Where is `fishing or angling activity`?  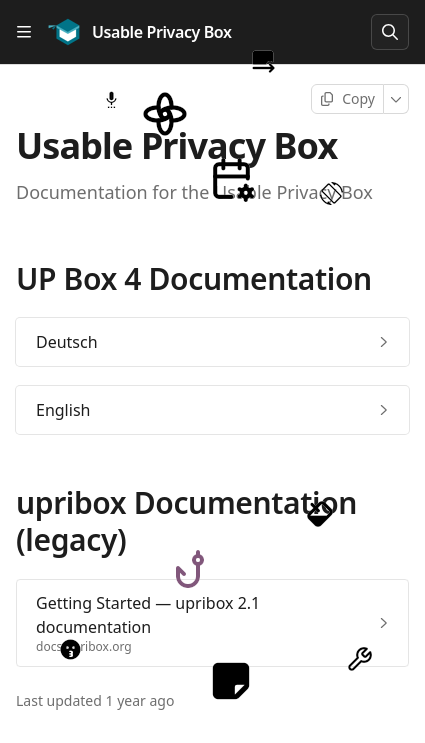 fishing or angling activity is located at coordinates (190, 570).